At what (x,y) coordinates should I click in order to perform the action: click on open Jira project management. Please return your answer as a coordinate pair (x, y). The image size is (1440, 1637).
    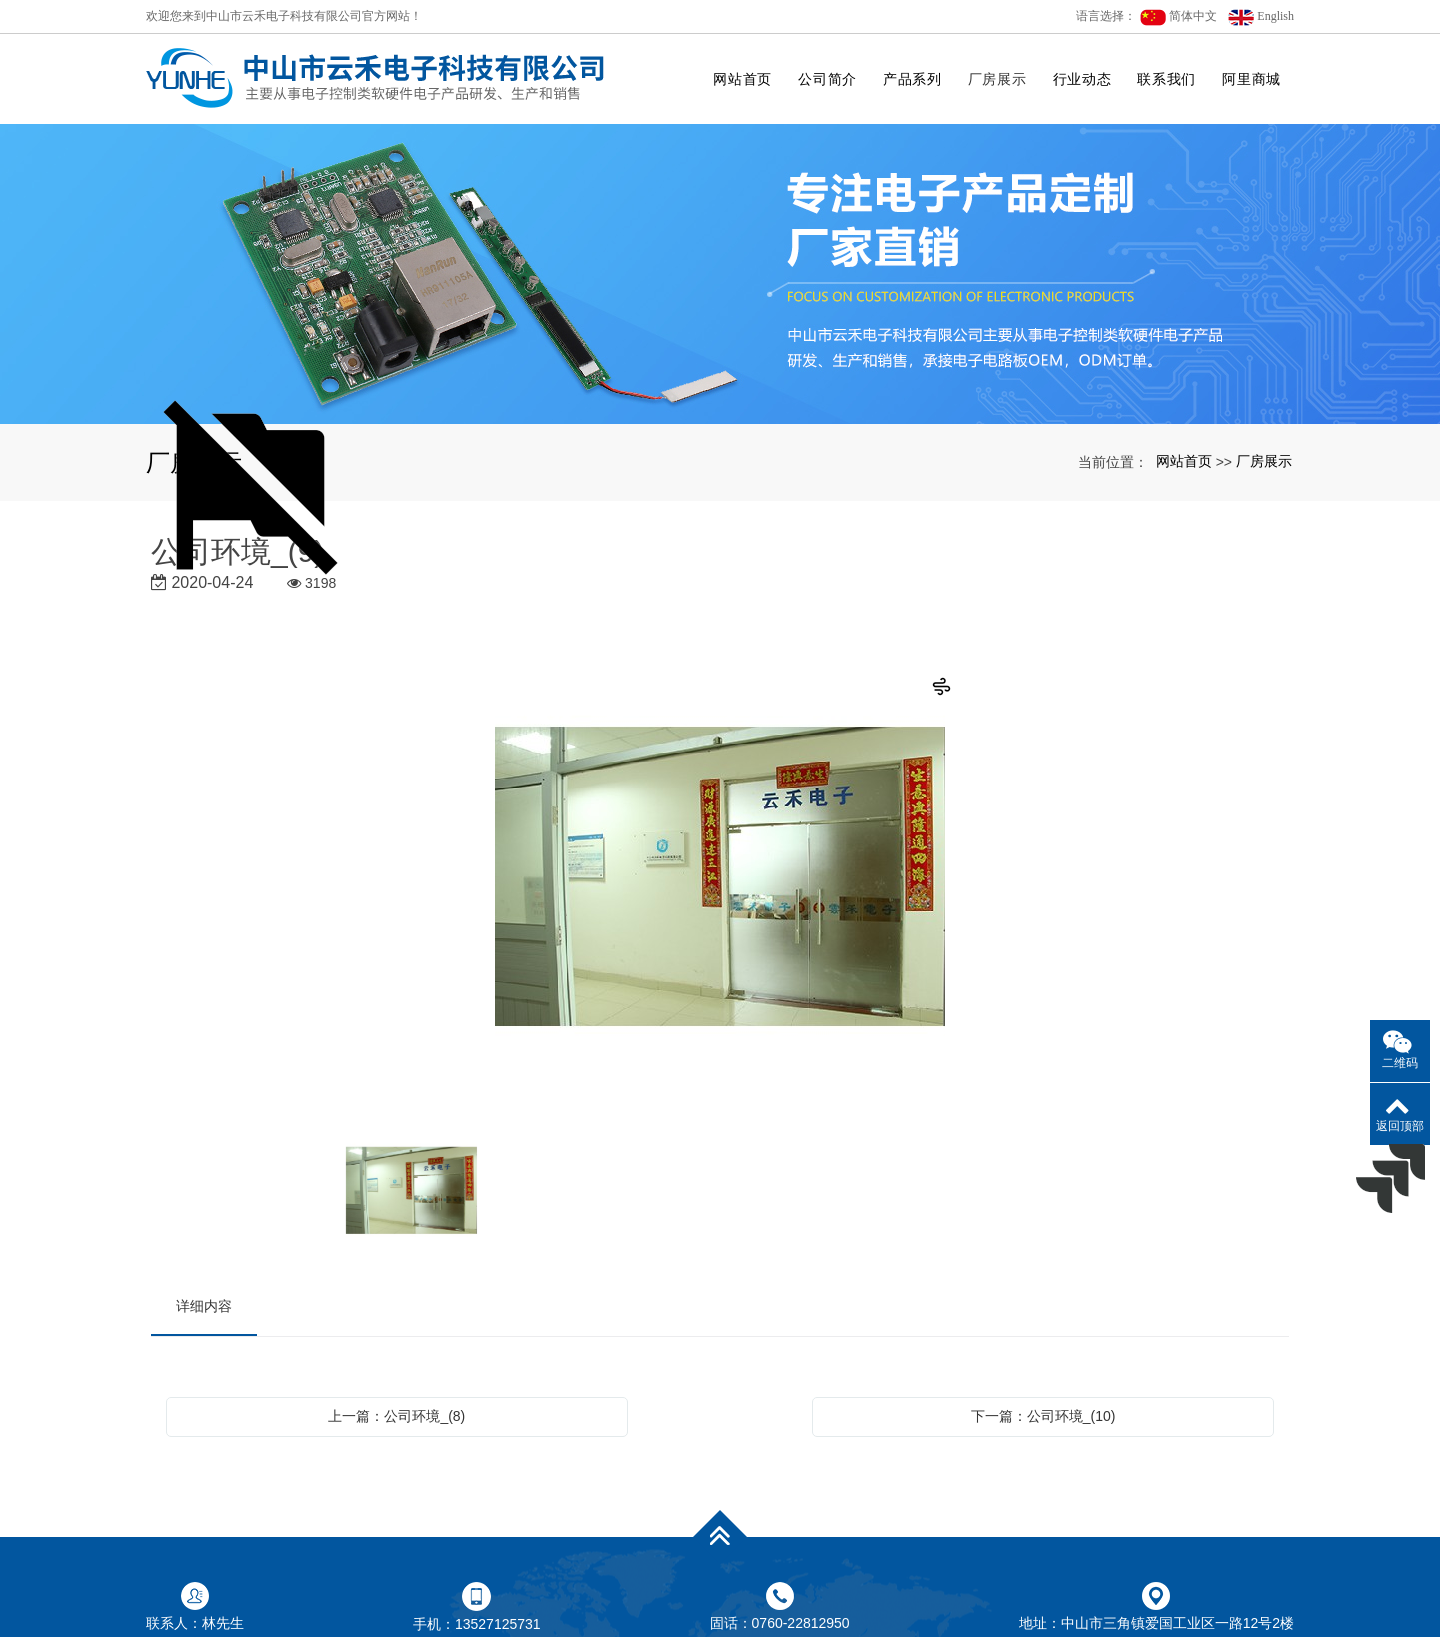
    Looking at the image, I should click on (1390, 1178).